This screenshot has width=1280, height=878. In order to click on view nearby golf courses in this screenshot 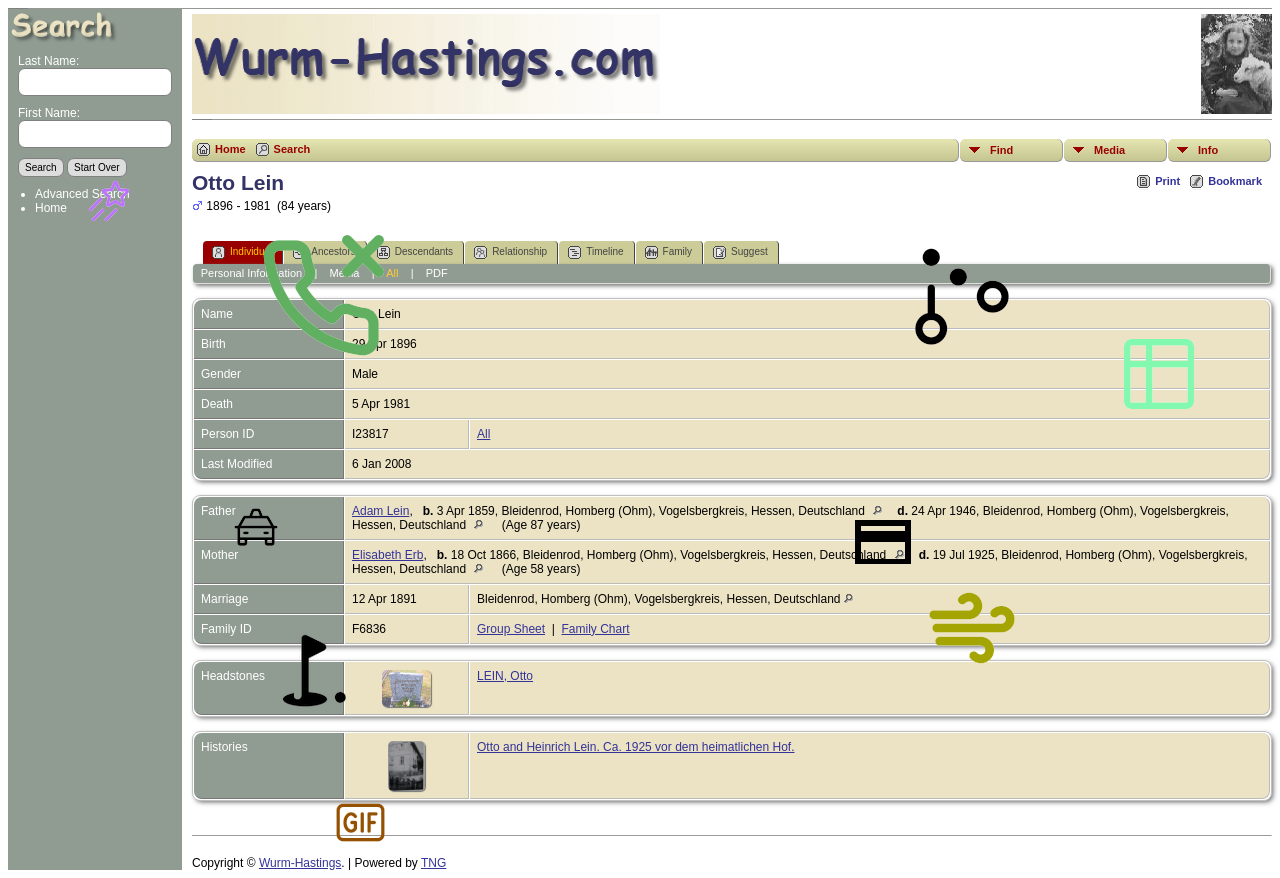, I will do `click(312, 669)`.